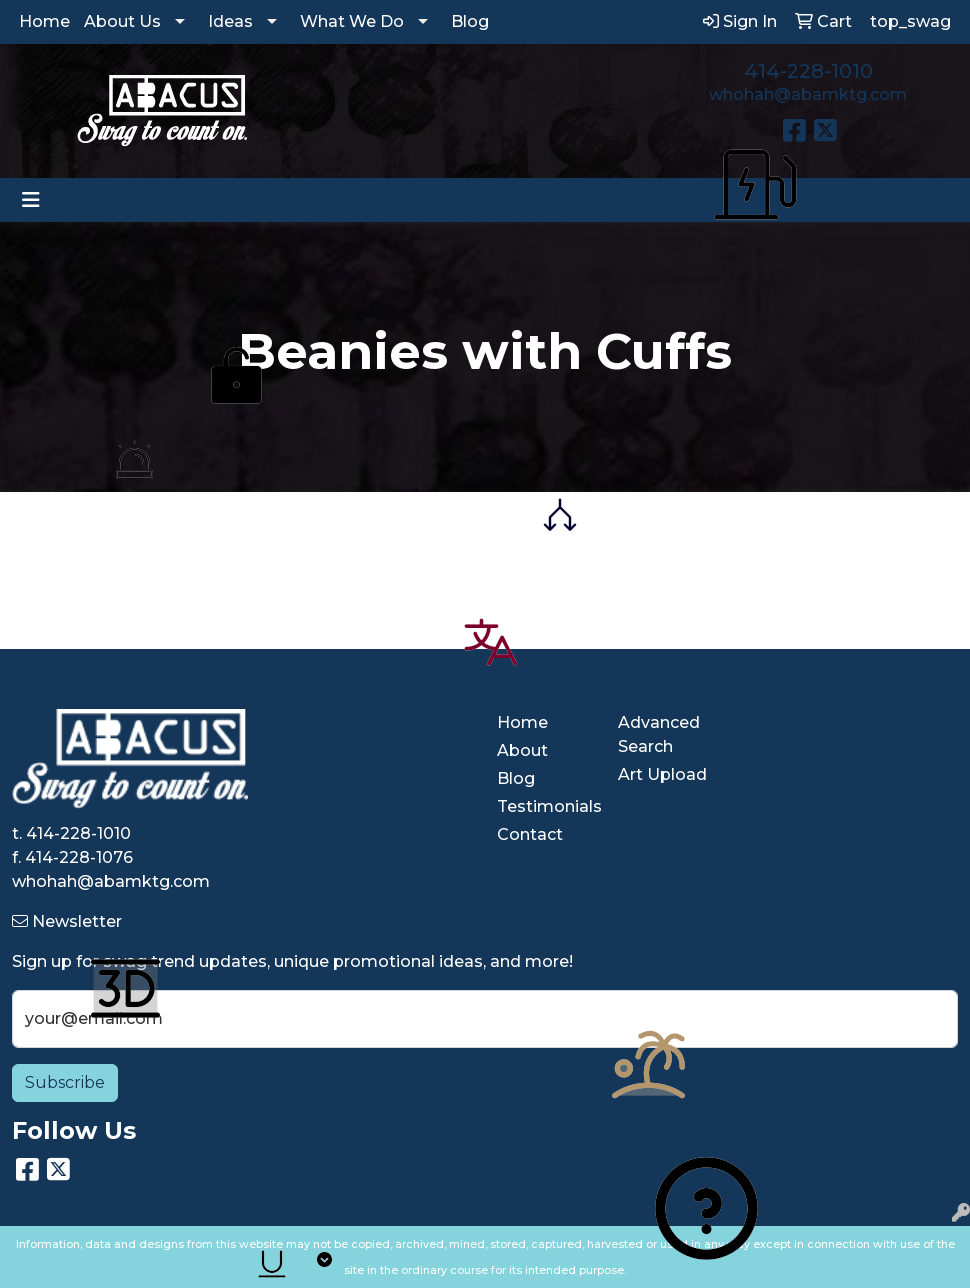  I want to click on unlock or access secured content, so click(236, 378).